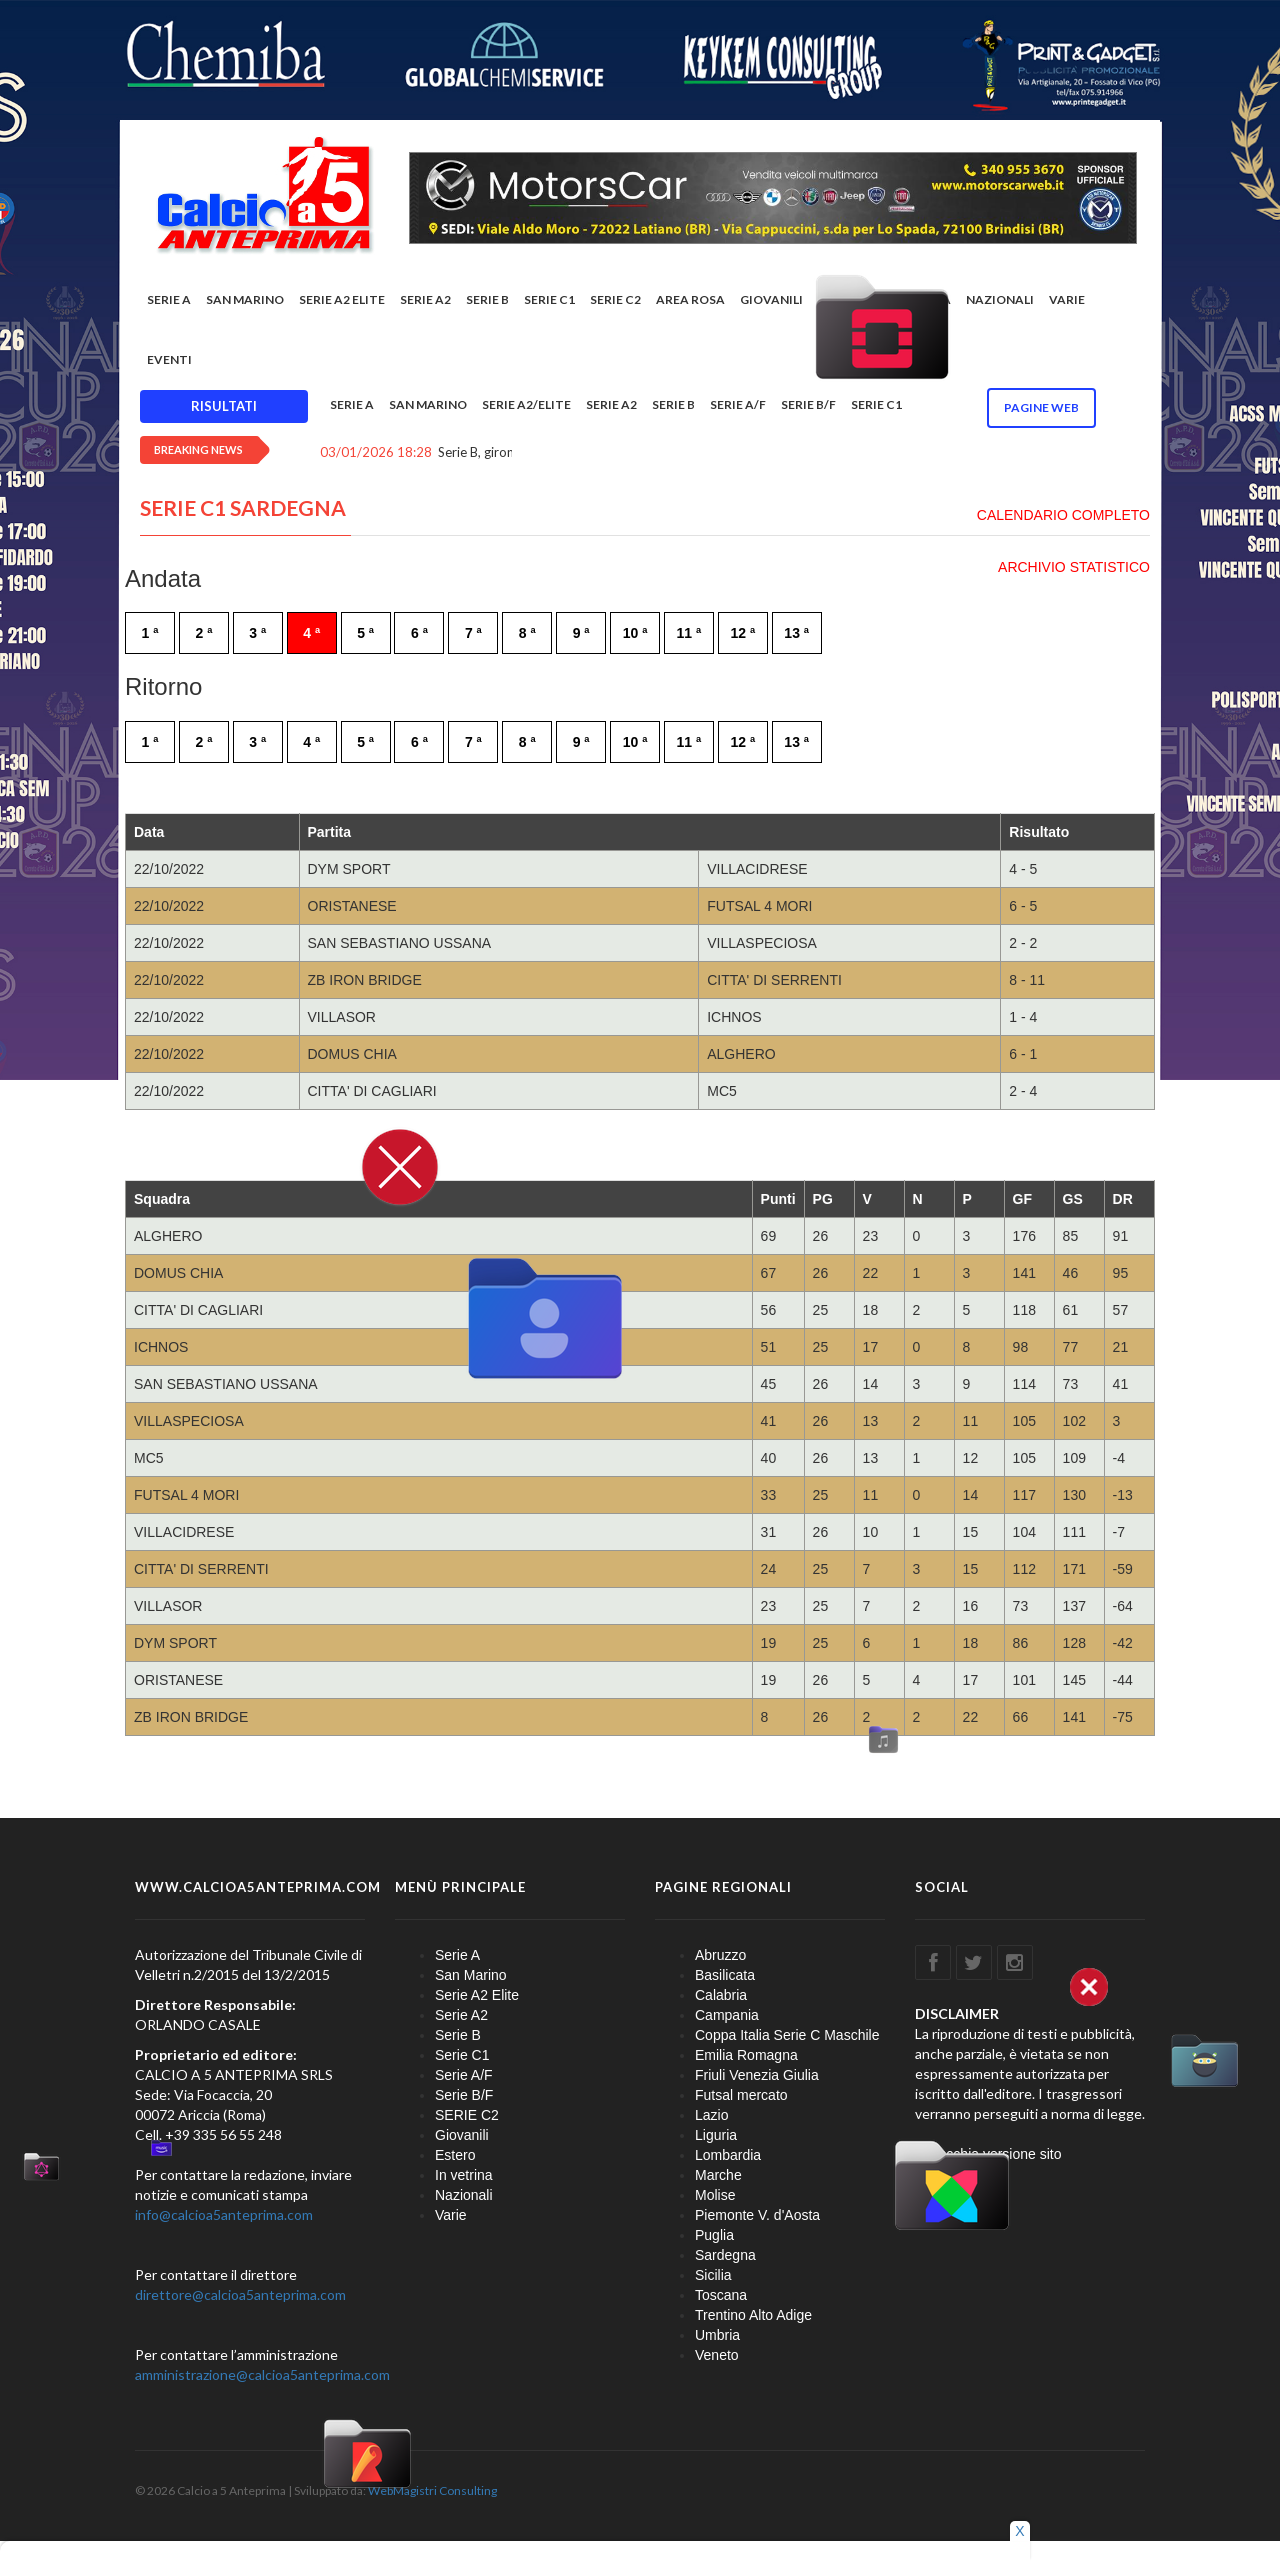  What do you see at coordinates (161, 2148) in the screenshot?
I see `open folder containing amazon music files` at bounding box center [161, 2148].